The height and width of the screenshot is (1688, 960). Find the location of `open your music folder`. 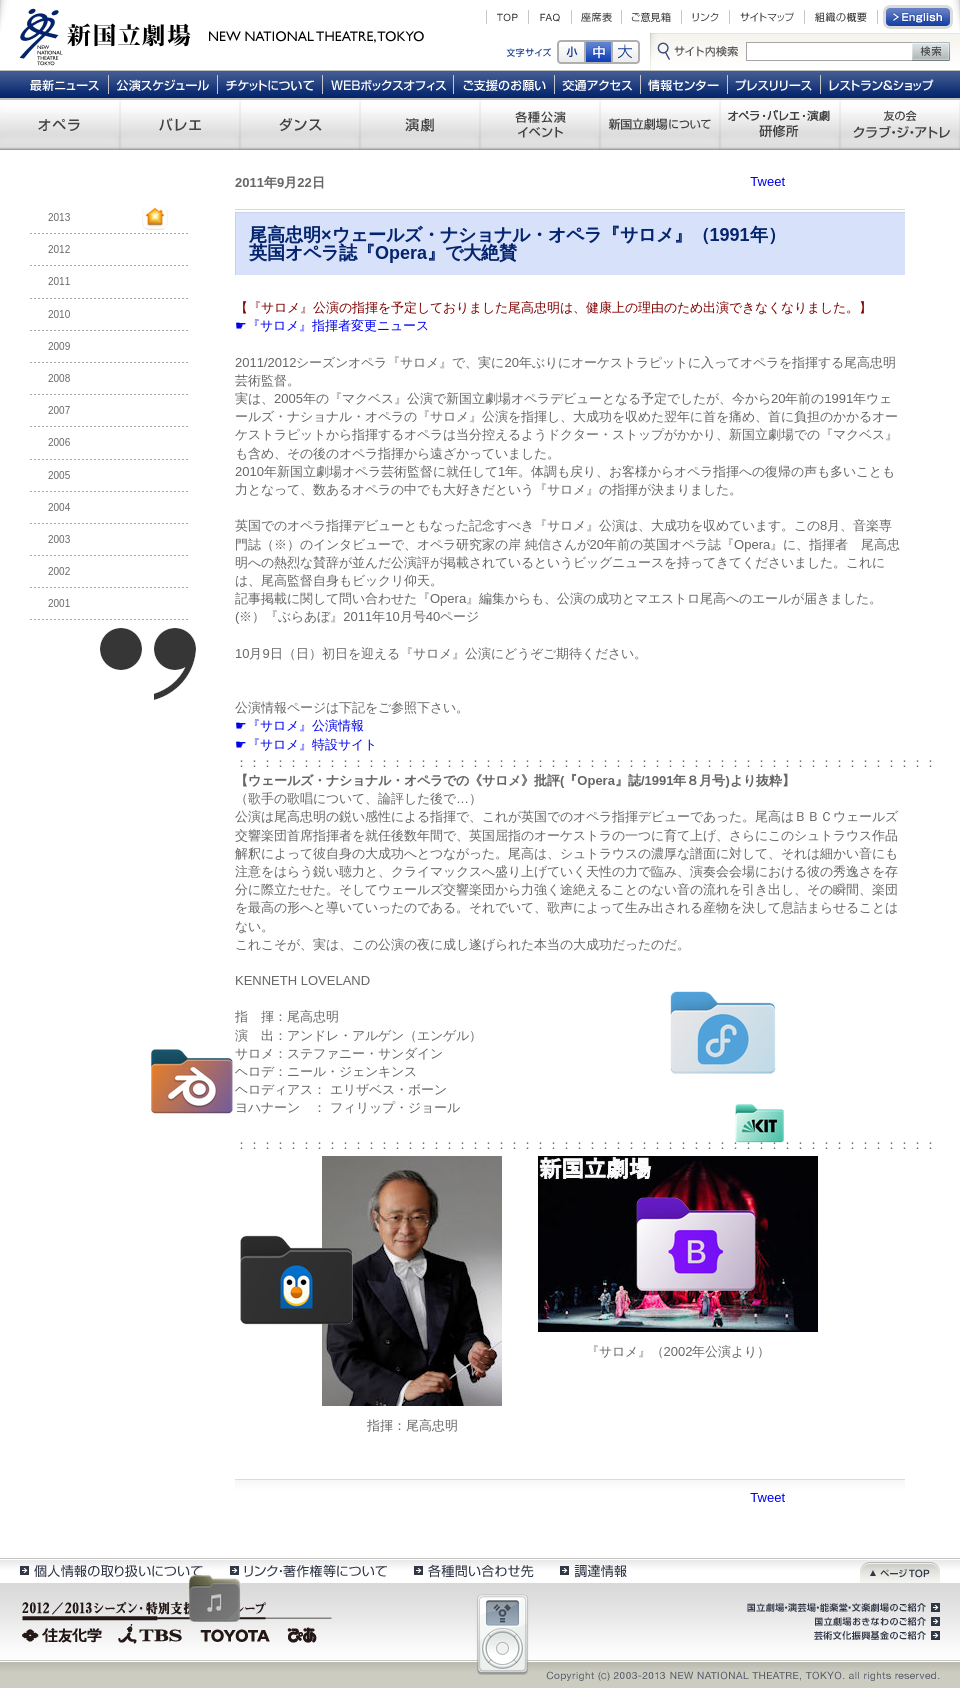

open your music folder is located at coordinates (214, 1598).